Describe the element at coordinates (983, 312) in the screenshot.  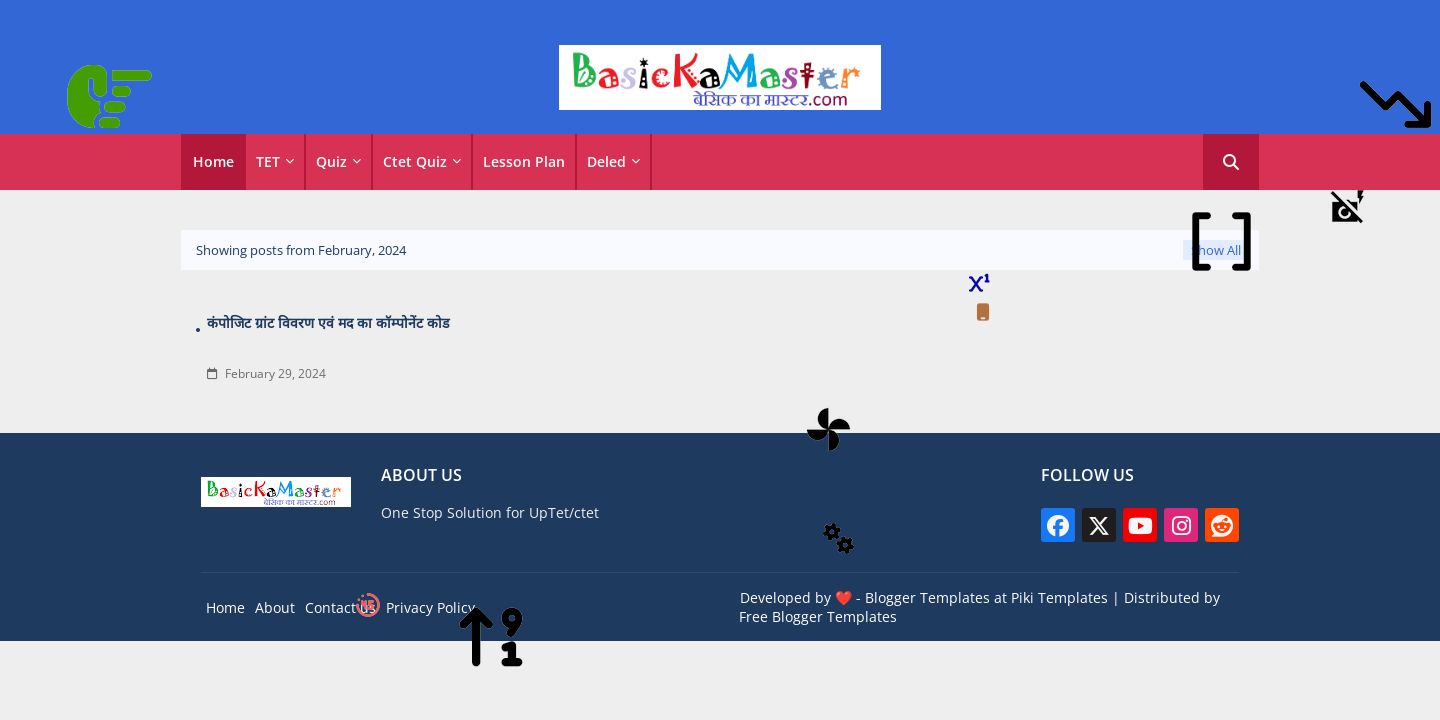
I see `call or text from mobile device` at that location.